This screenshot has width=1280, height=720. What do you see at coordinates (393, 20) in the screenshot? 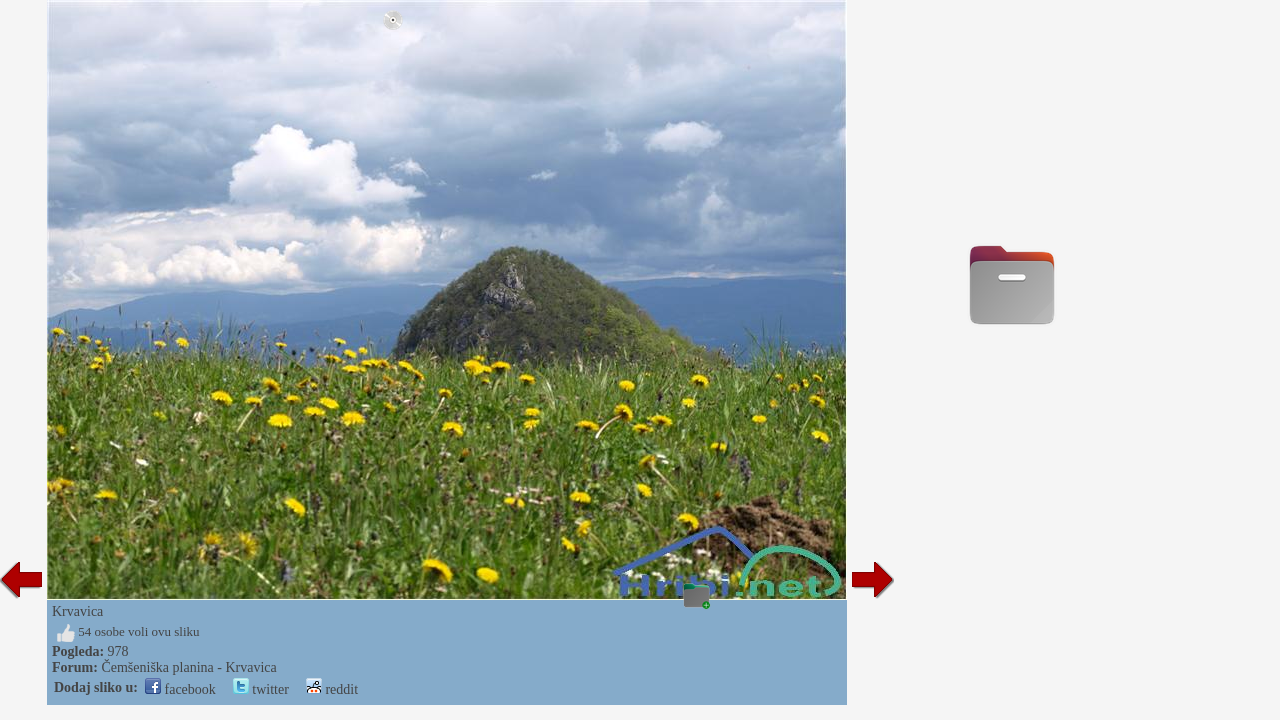
I see `indicates a rewritable DVD disc drive` at bounding box center [393, 20].